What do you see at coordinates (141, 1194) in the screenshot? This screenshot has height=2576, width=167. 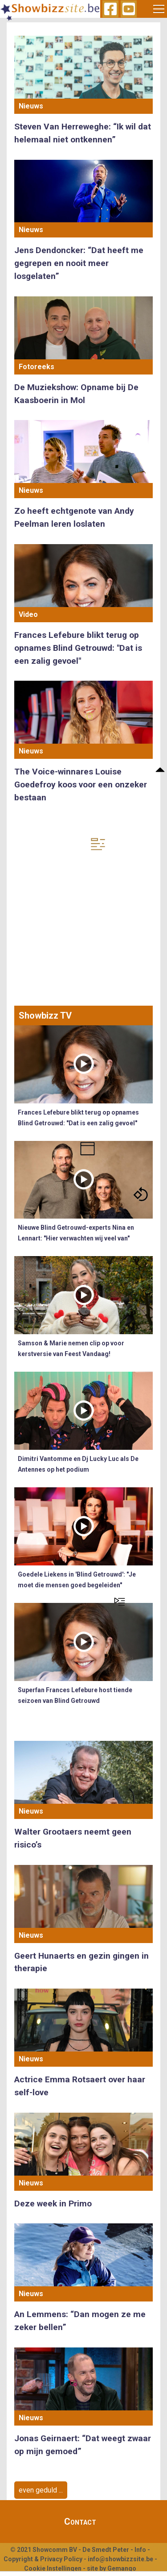 I see `rotate image 90 degrees counterclockwise` at bounding box center [141, 1194].